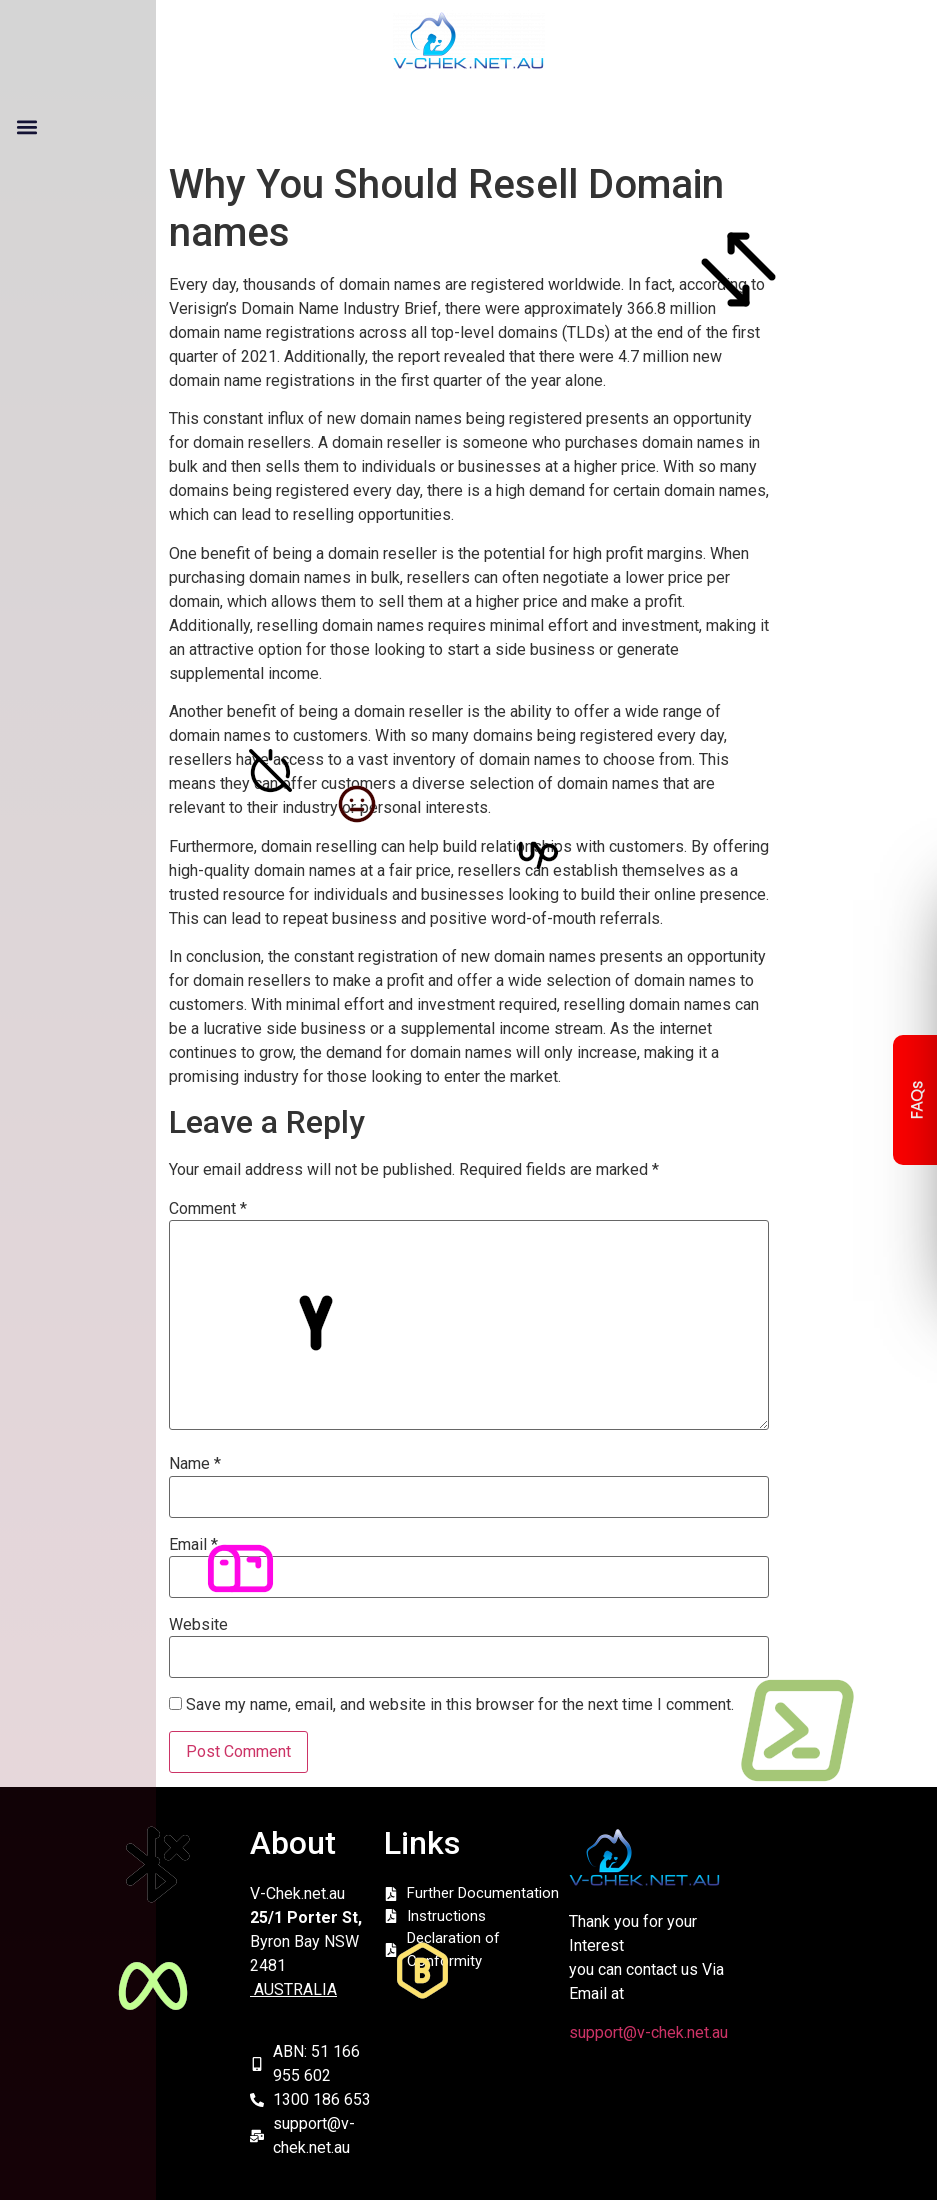  I want to click on resize element diagonally, so click(738, 269).